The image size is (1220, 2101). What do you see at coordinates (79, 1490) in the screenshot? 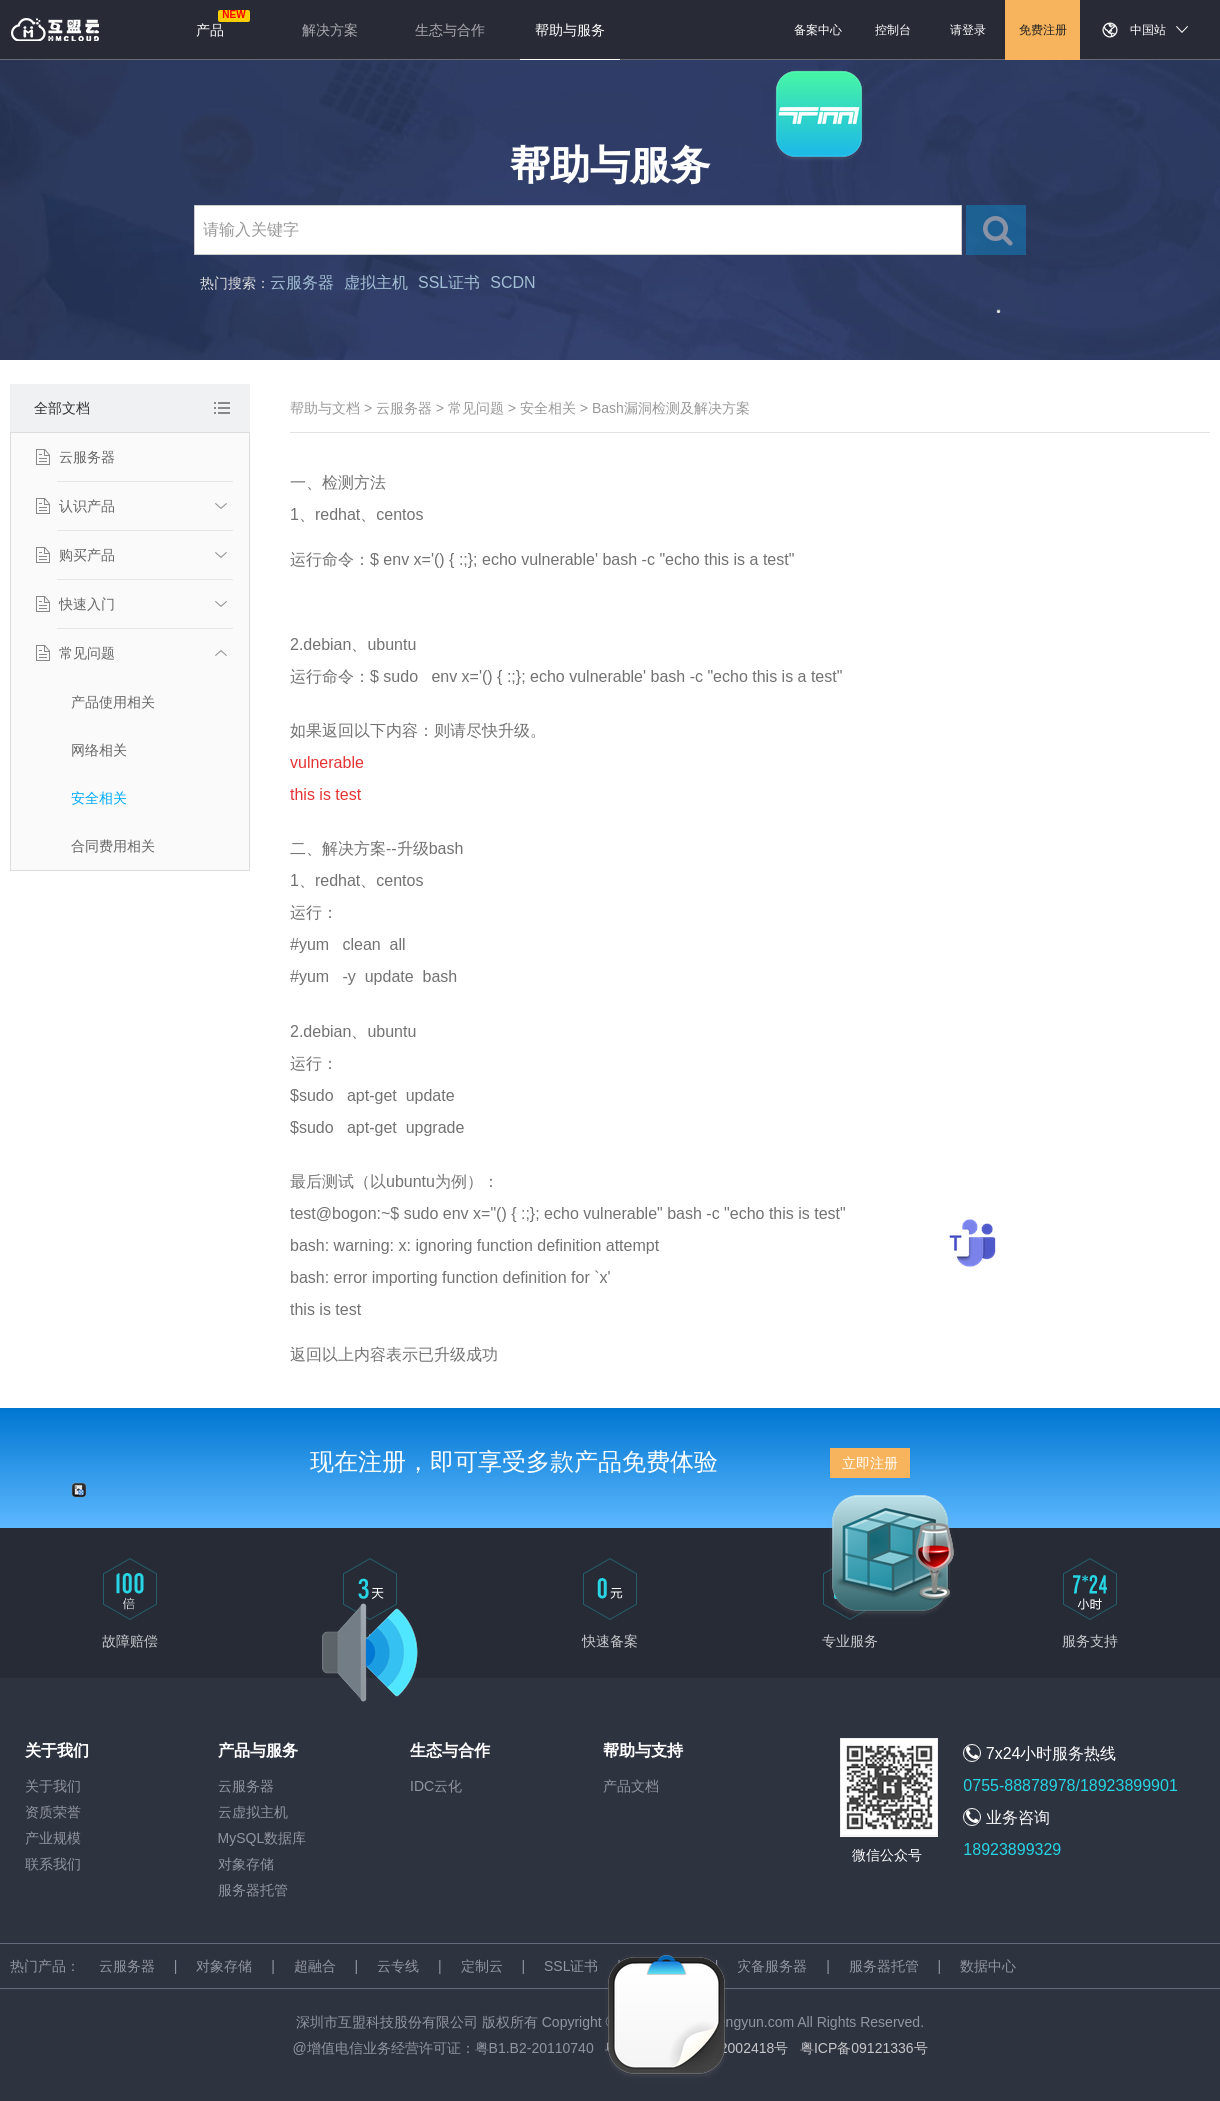
I see `launch tabletop simulator` at bounding box center [79, 1490].